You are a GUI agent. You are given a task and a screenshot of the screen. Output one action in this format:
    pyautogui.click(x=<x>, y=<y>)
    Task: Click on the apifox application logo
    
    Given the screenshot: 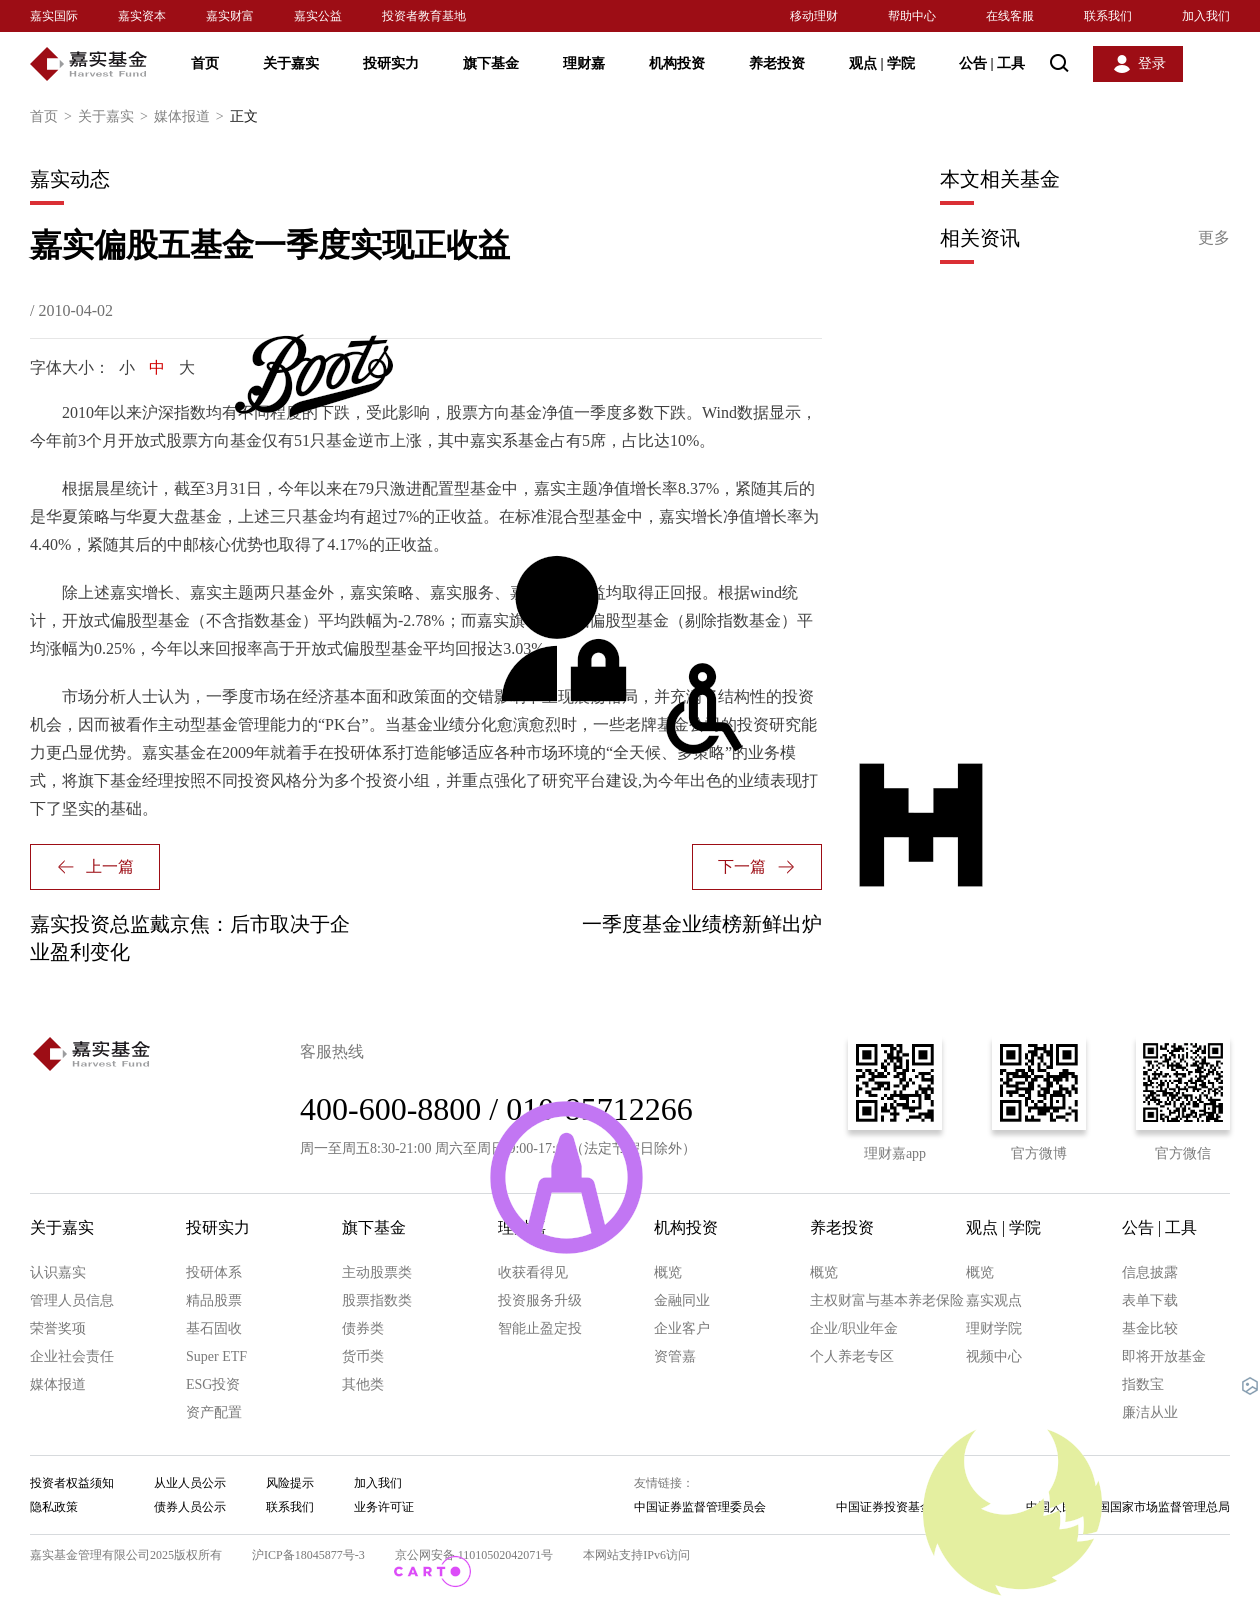 What is the action you would take?
    pyautogui.click(x=1012, y=1512)
    